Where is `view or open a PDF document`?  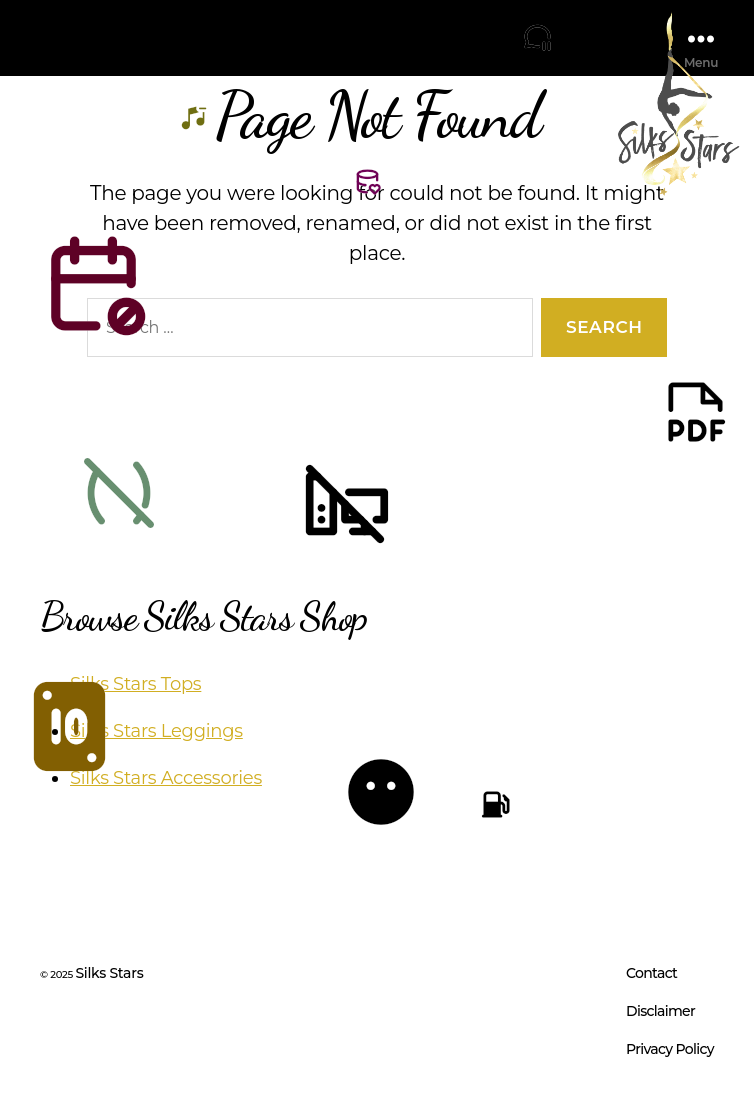
view or open a PDF document is located at coordinates (695, 414).